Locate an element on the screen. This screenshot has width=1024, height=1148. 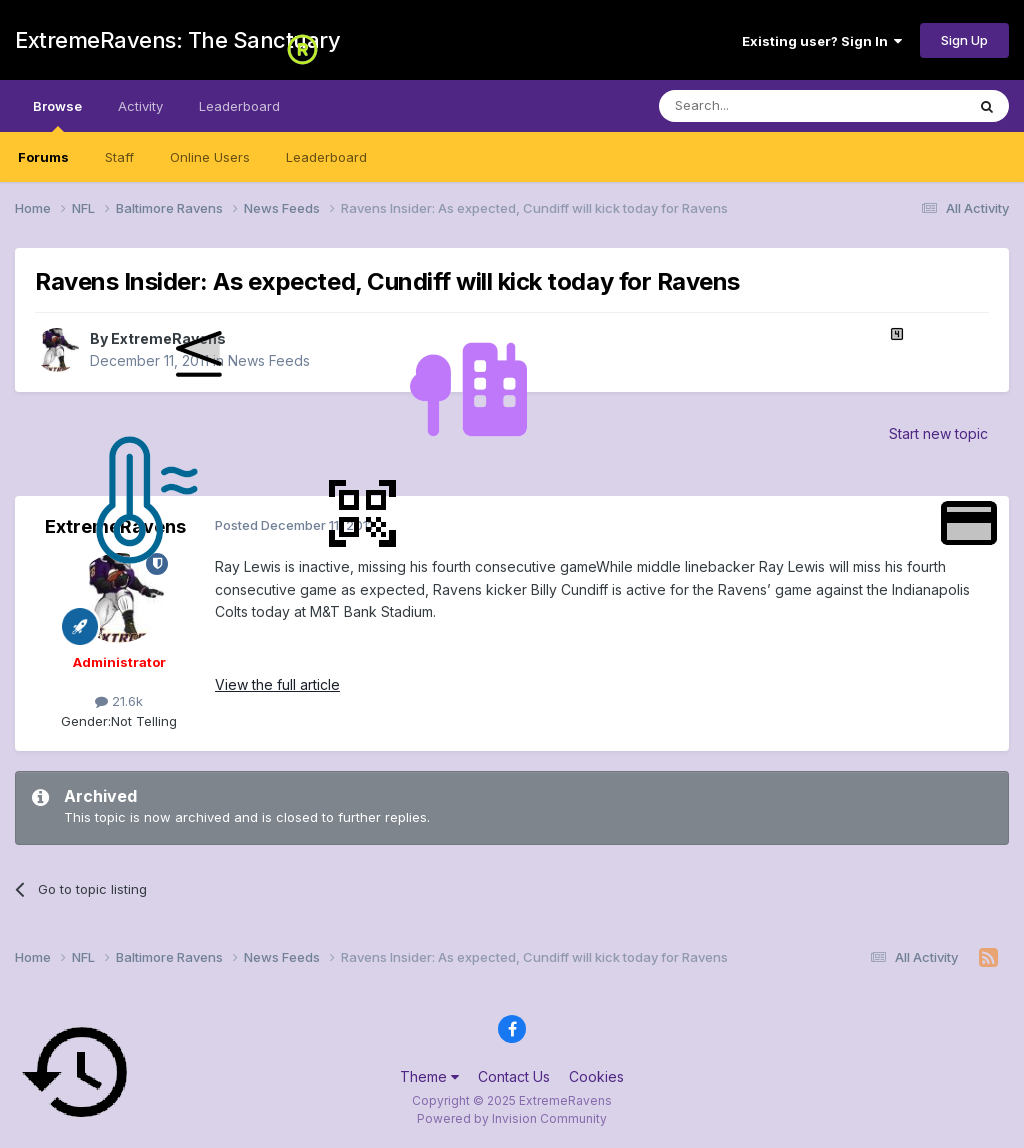
select image filter or effect number 4 is located at coordinates (897, 334).